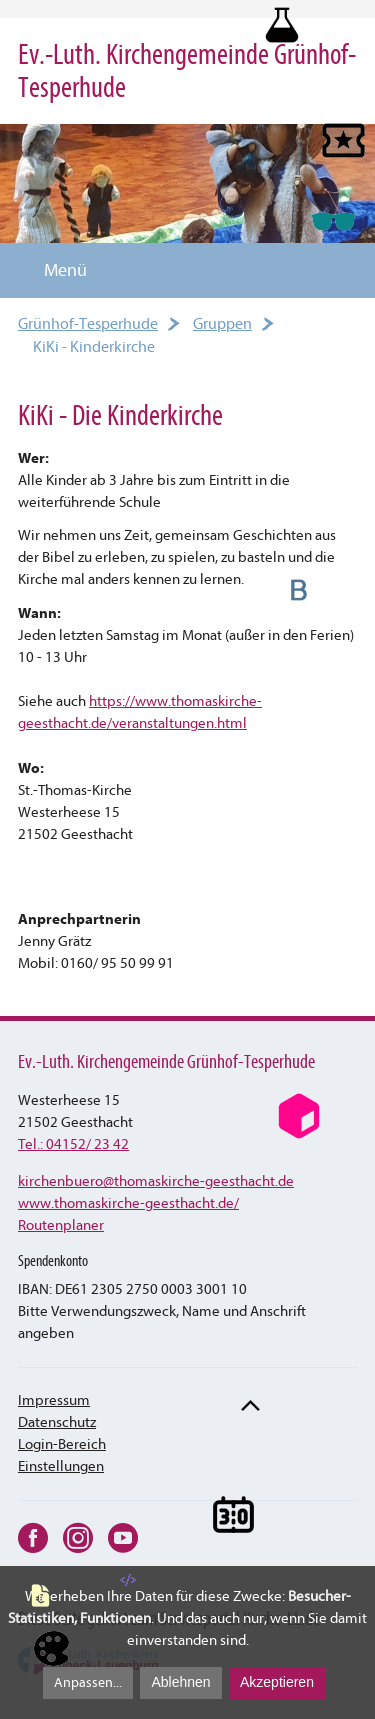 The height and width of the screenshot is (1719, 375). Describe the element at coordinates (299, 590) in the screenshot. I see `apply bold formatting to selected text` at that location.